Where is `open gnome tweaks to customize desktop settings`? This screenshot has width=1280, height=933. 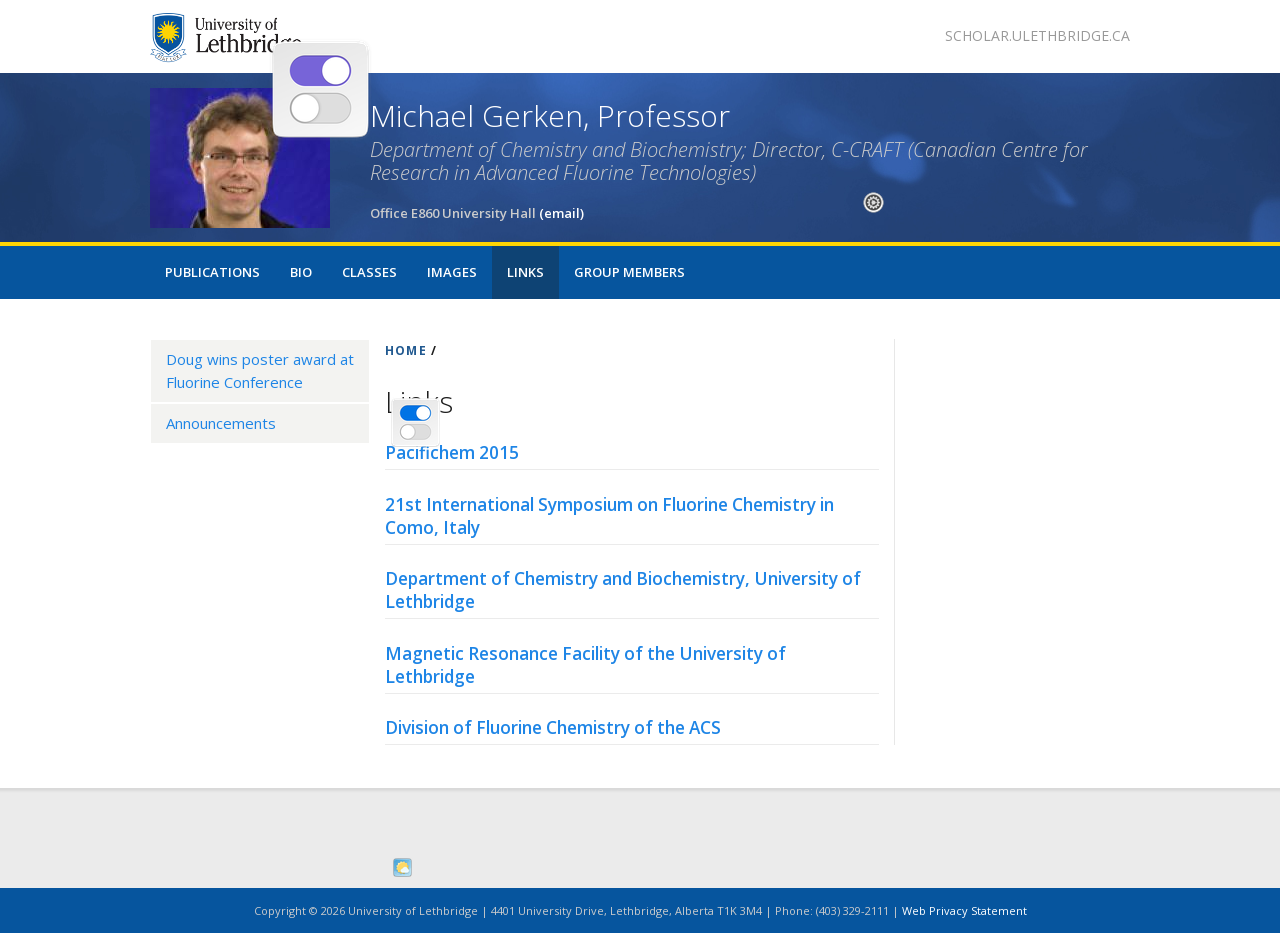 open gnome tweaks to customize desktop settings is located at coordinates (320, 89).